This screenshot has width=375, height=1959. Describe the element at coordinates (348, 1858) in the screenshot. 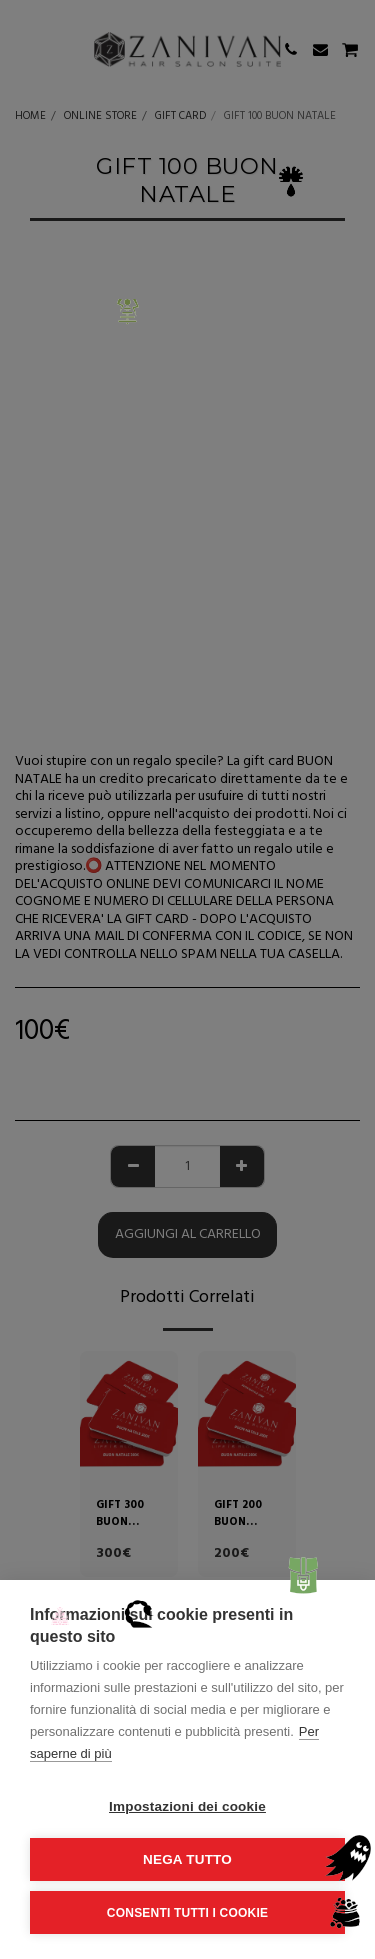

I see `toggle ghost mode or invisible status` at that location.